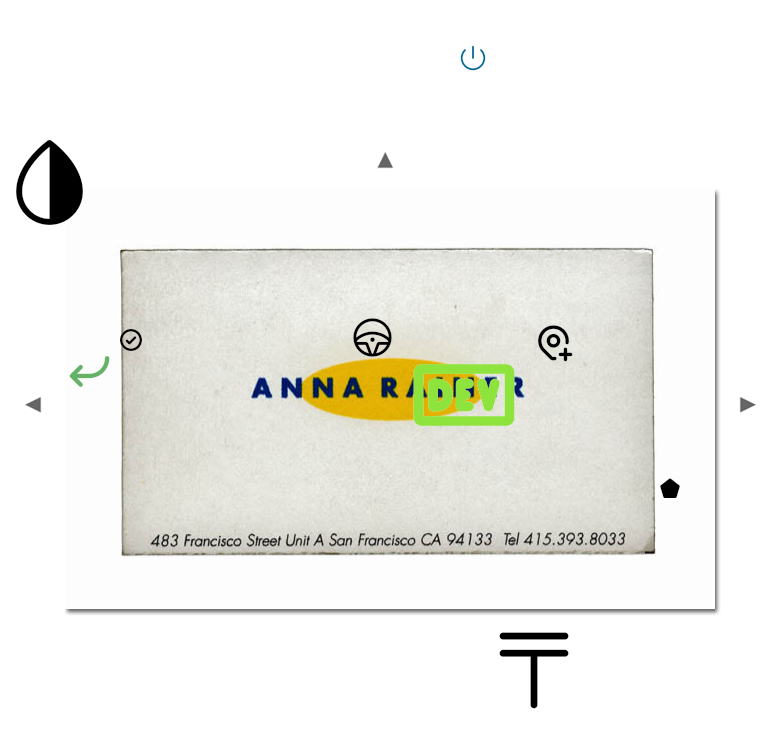 The image size is (771, 738). Describe the element at coordinates (131, 340) in the screenshot. I see `confirms a successful action or completion` at that location.